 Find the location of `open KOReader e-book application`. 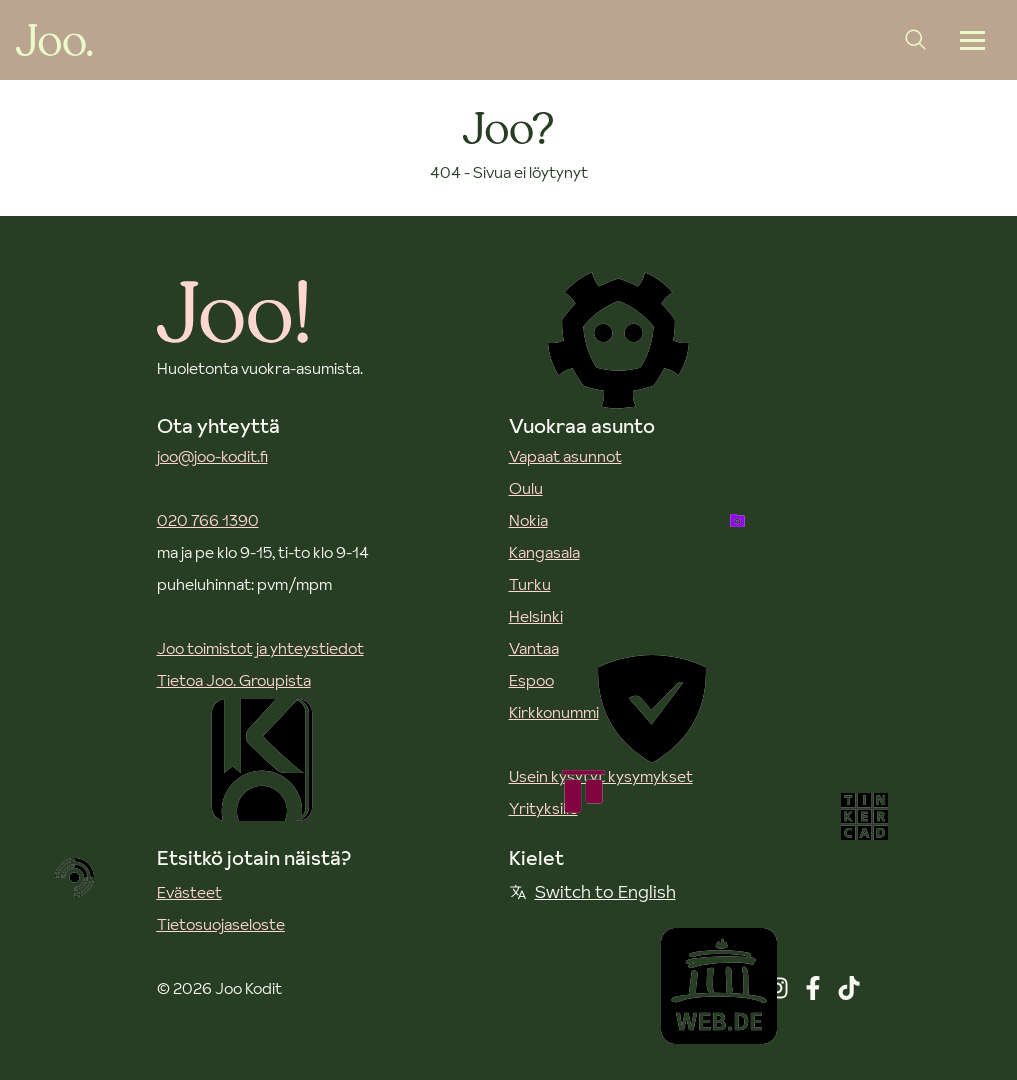

open KOReader e-book application is located at coordinates (262, 760).